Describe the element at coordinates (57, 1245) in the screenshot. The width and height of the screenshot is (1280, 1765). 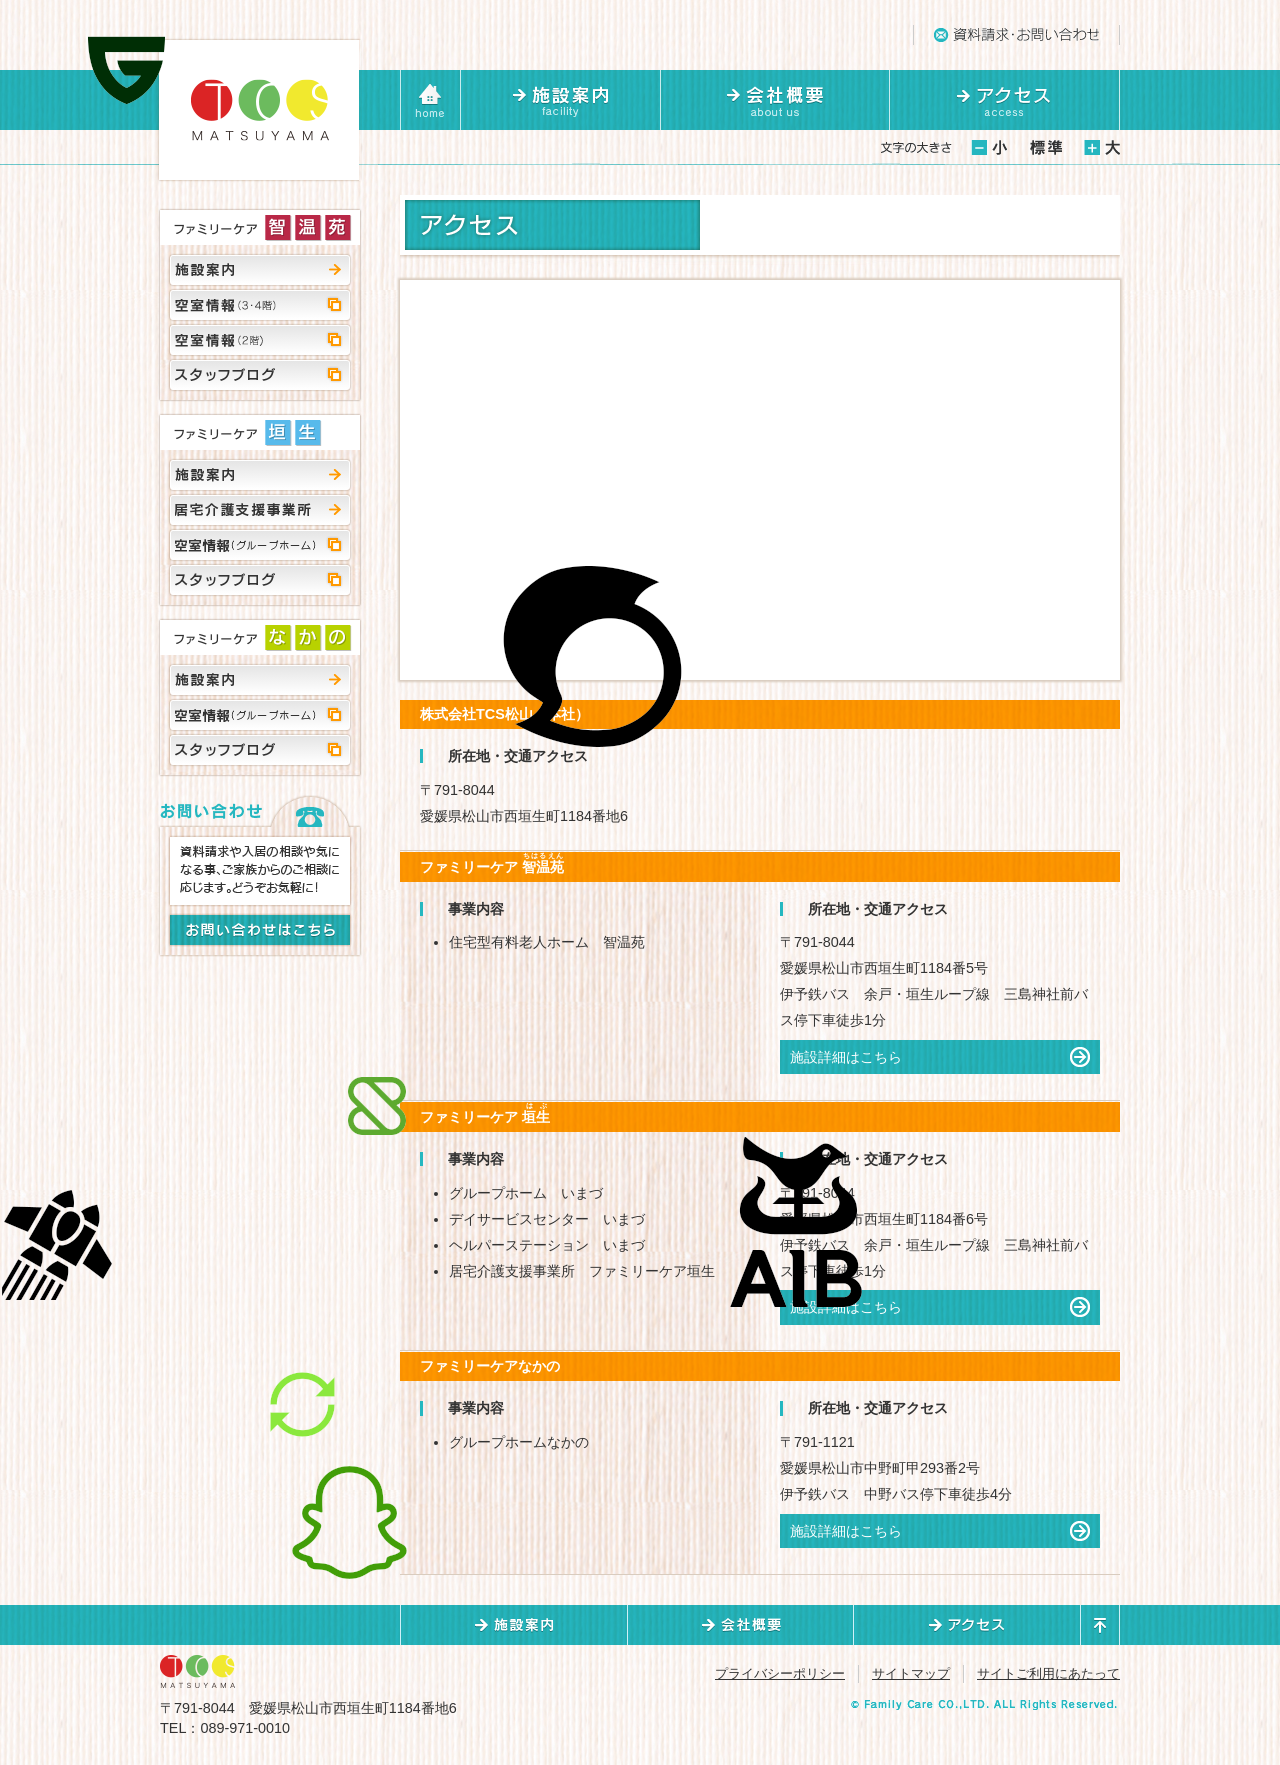
I see `jitpack package repository logo` at that location.